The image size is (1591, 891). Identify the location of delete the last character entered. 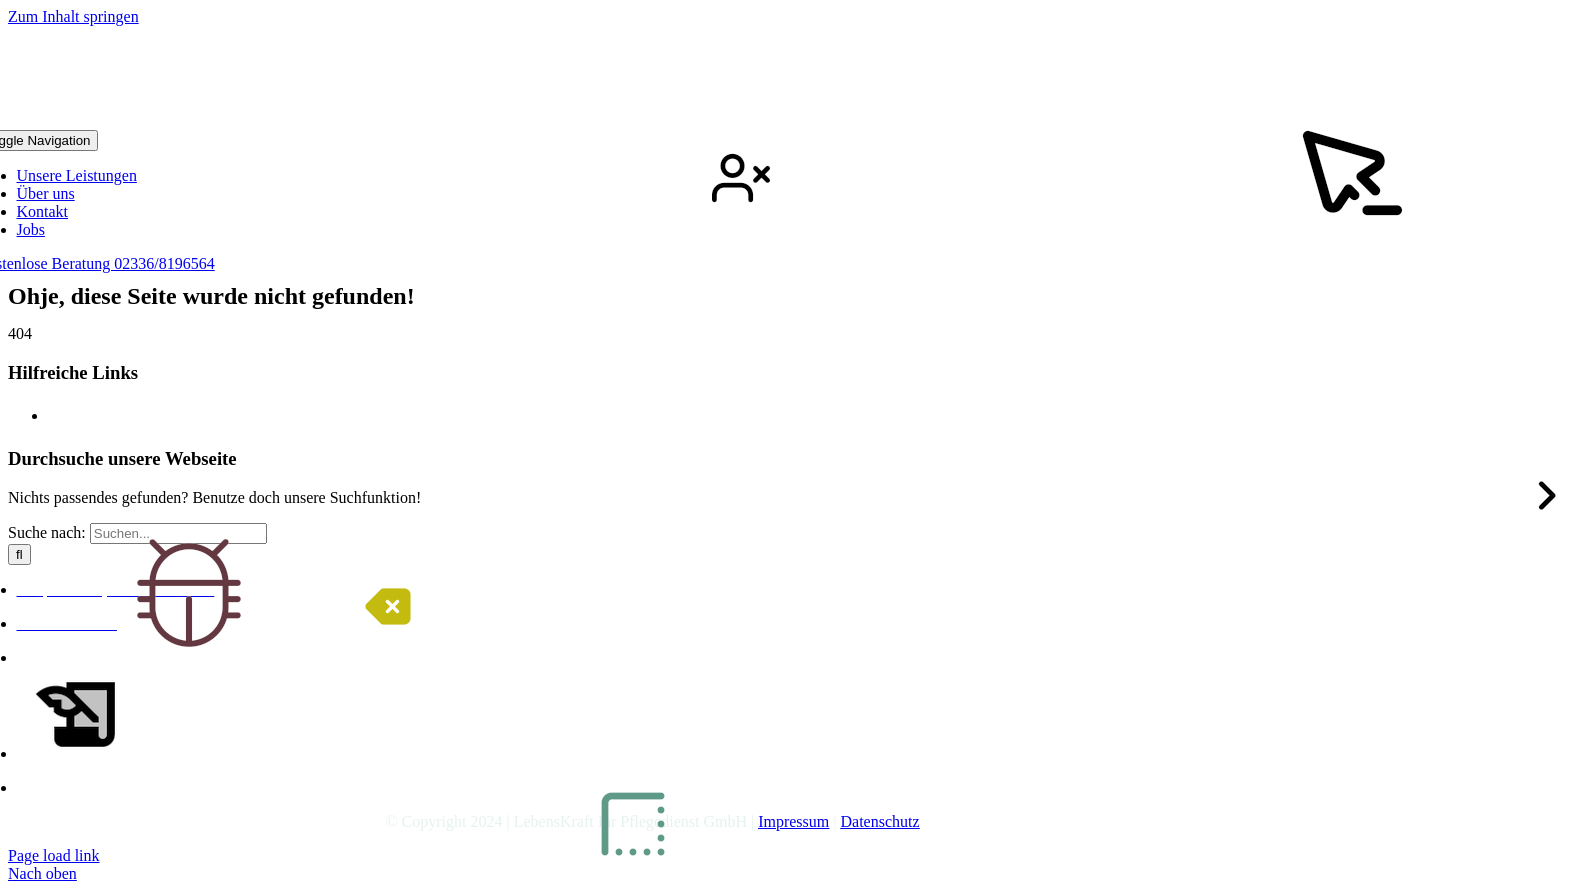
(387, 606).